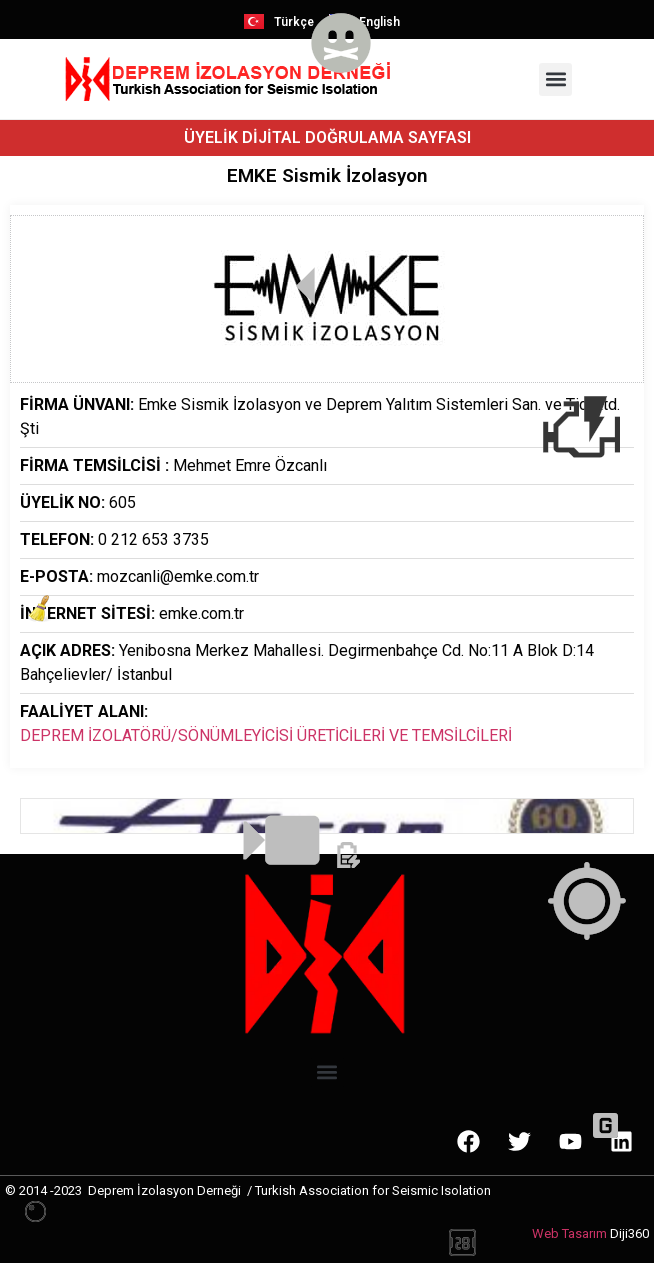 The height and width of the screenshot is (1263, 654). What do you see at coordinates (579, 432) in the screenshot?
I see `check engine diagnostic alerts` at bounding box center [579, 432].